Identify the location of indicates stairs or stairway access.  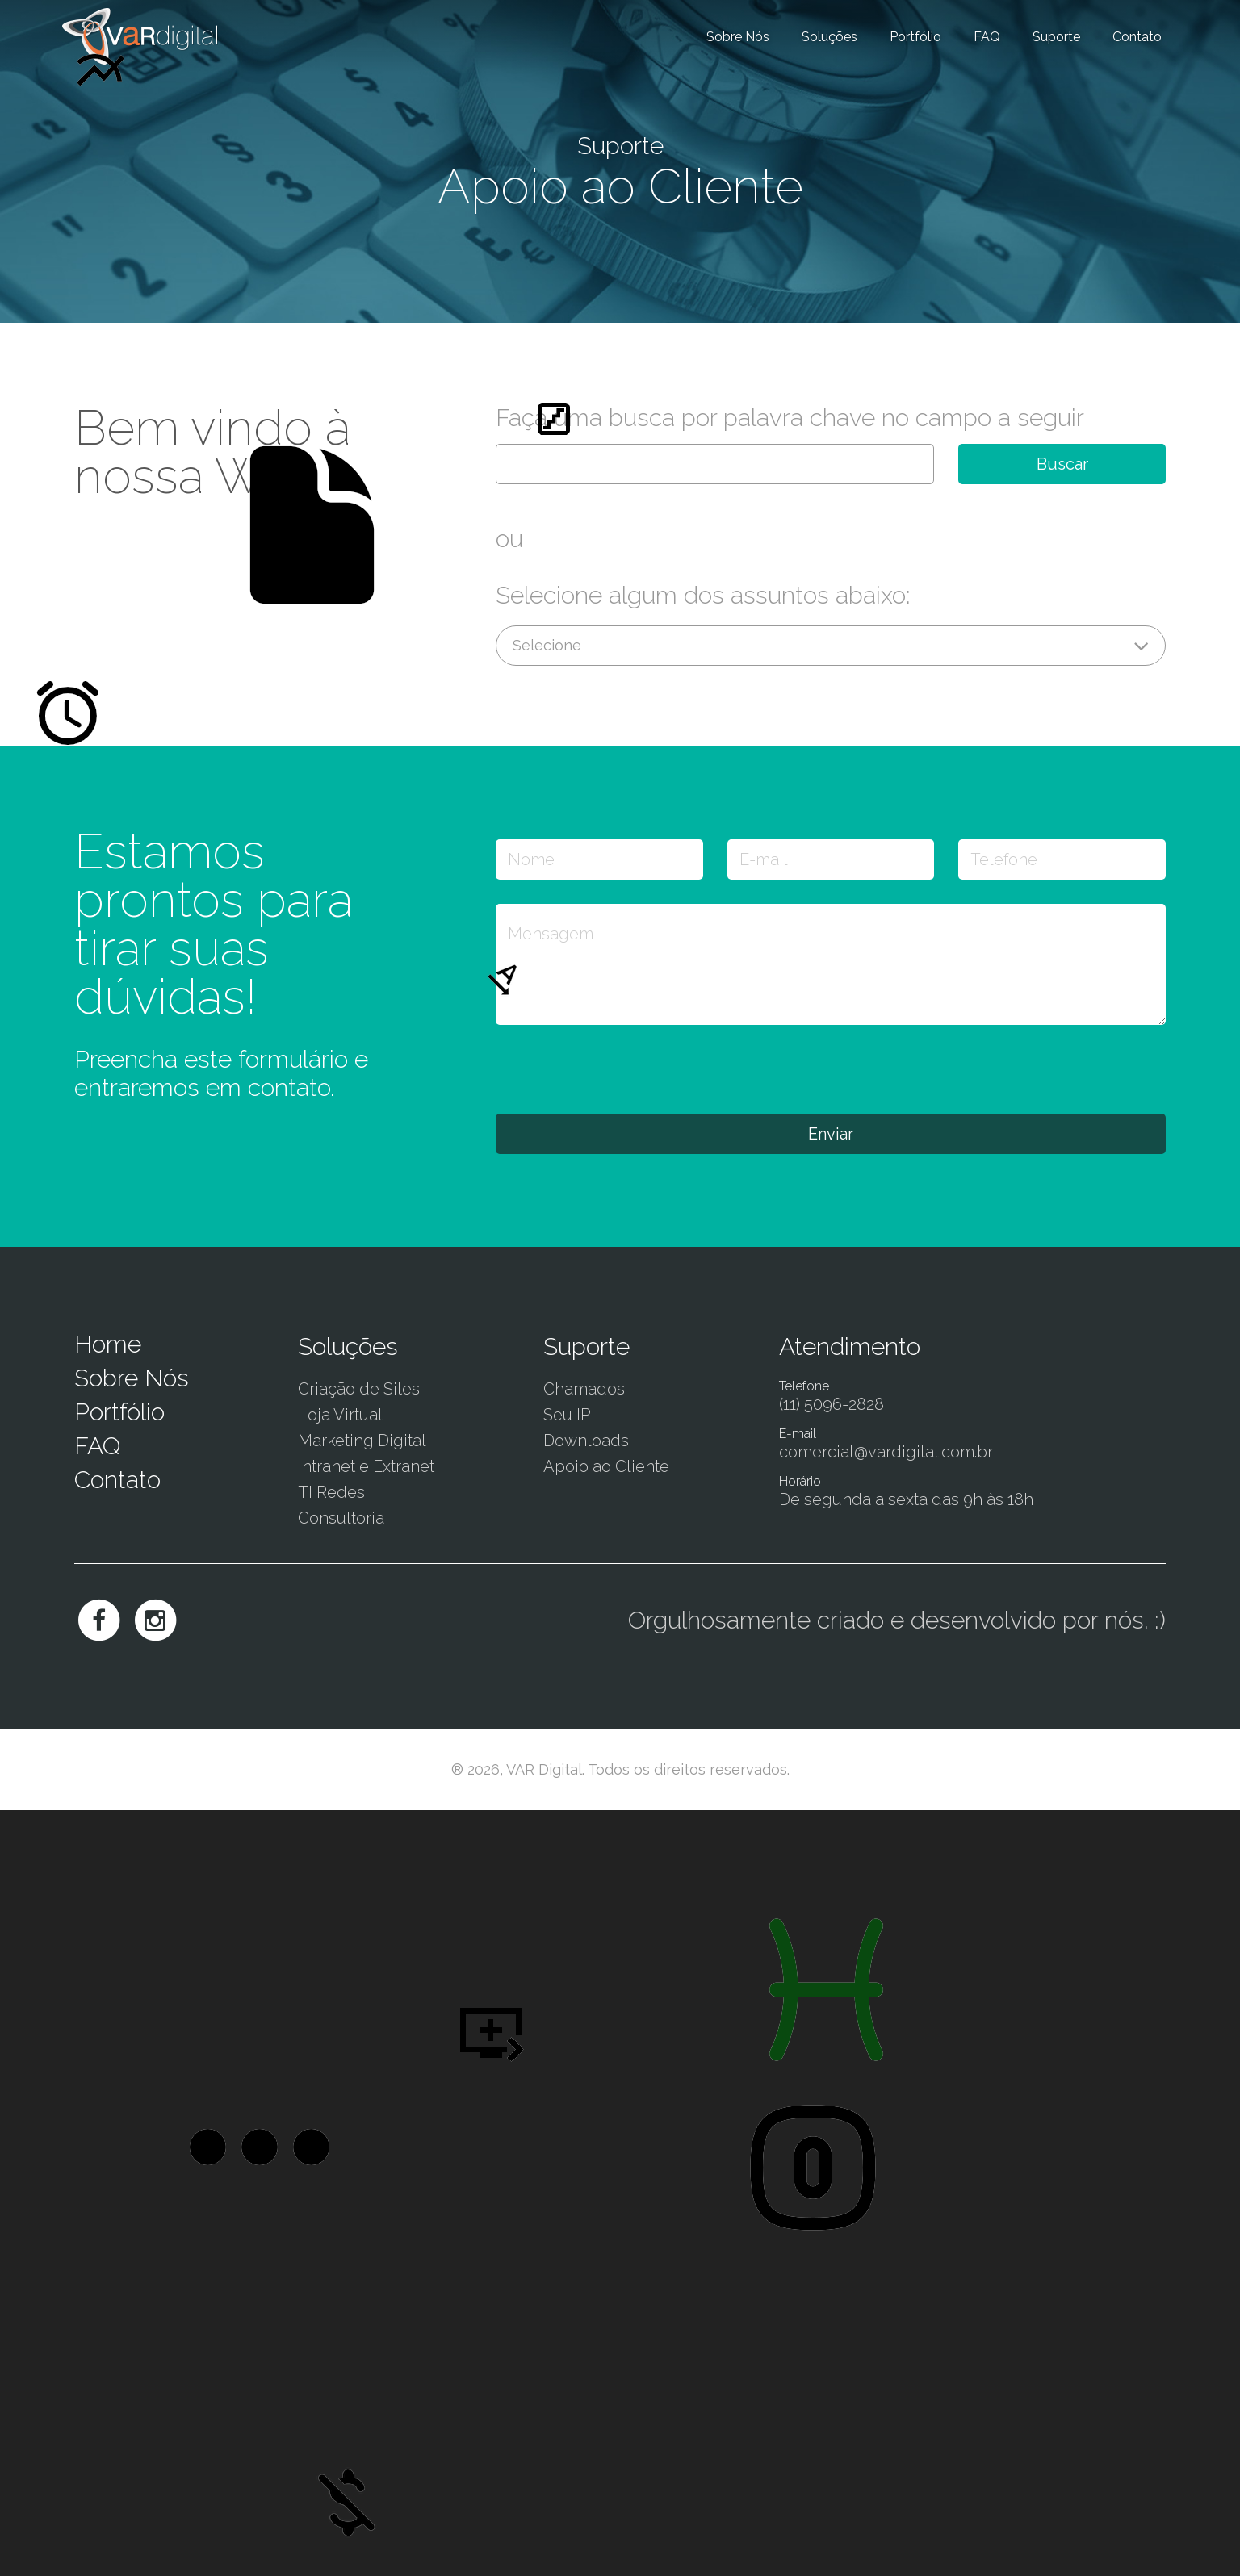
(554, 419).